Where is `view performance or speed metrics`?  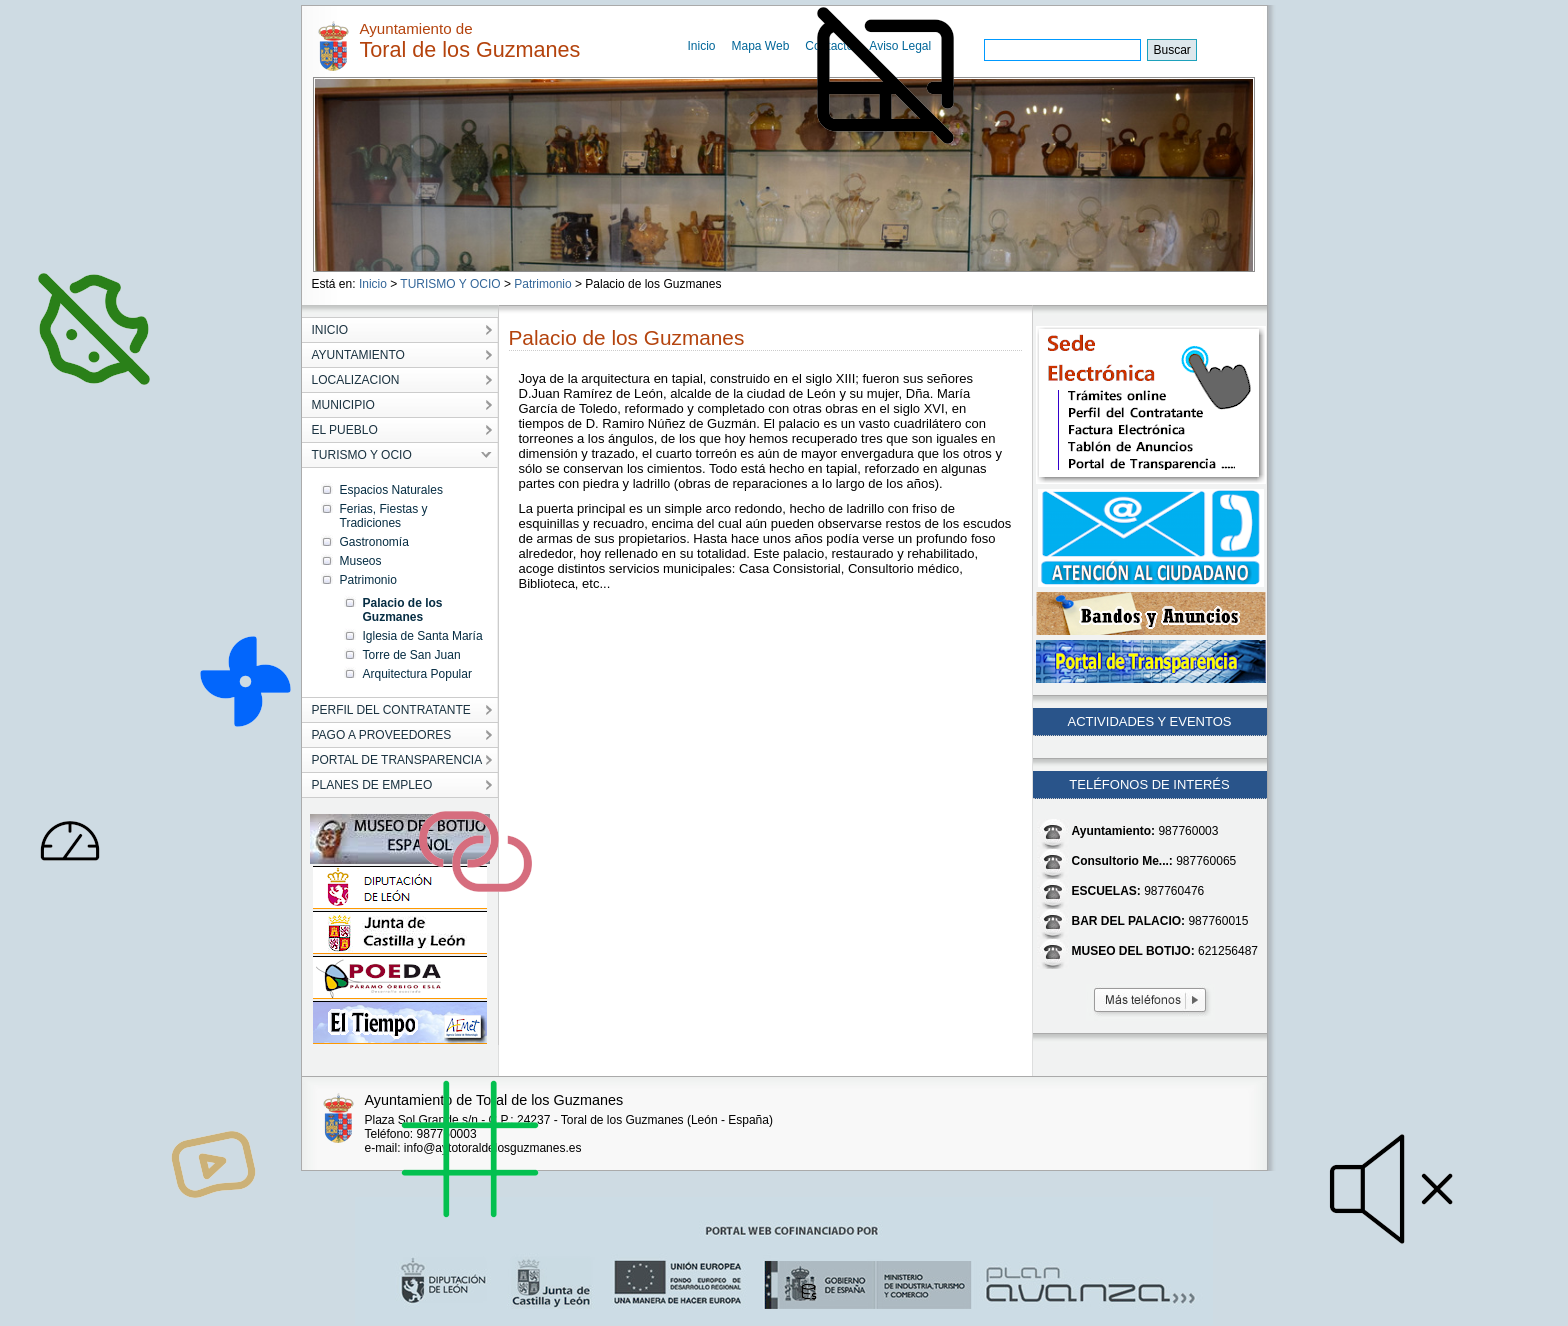 view performance or speed metrics is located at coordinates (70, 844).